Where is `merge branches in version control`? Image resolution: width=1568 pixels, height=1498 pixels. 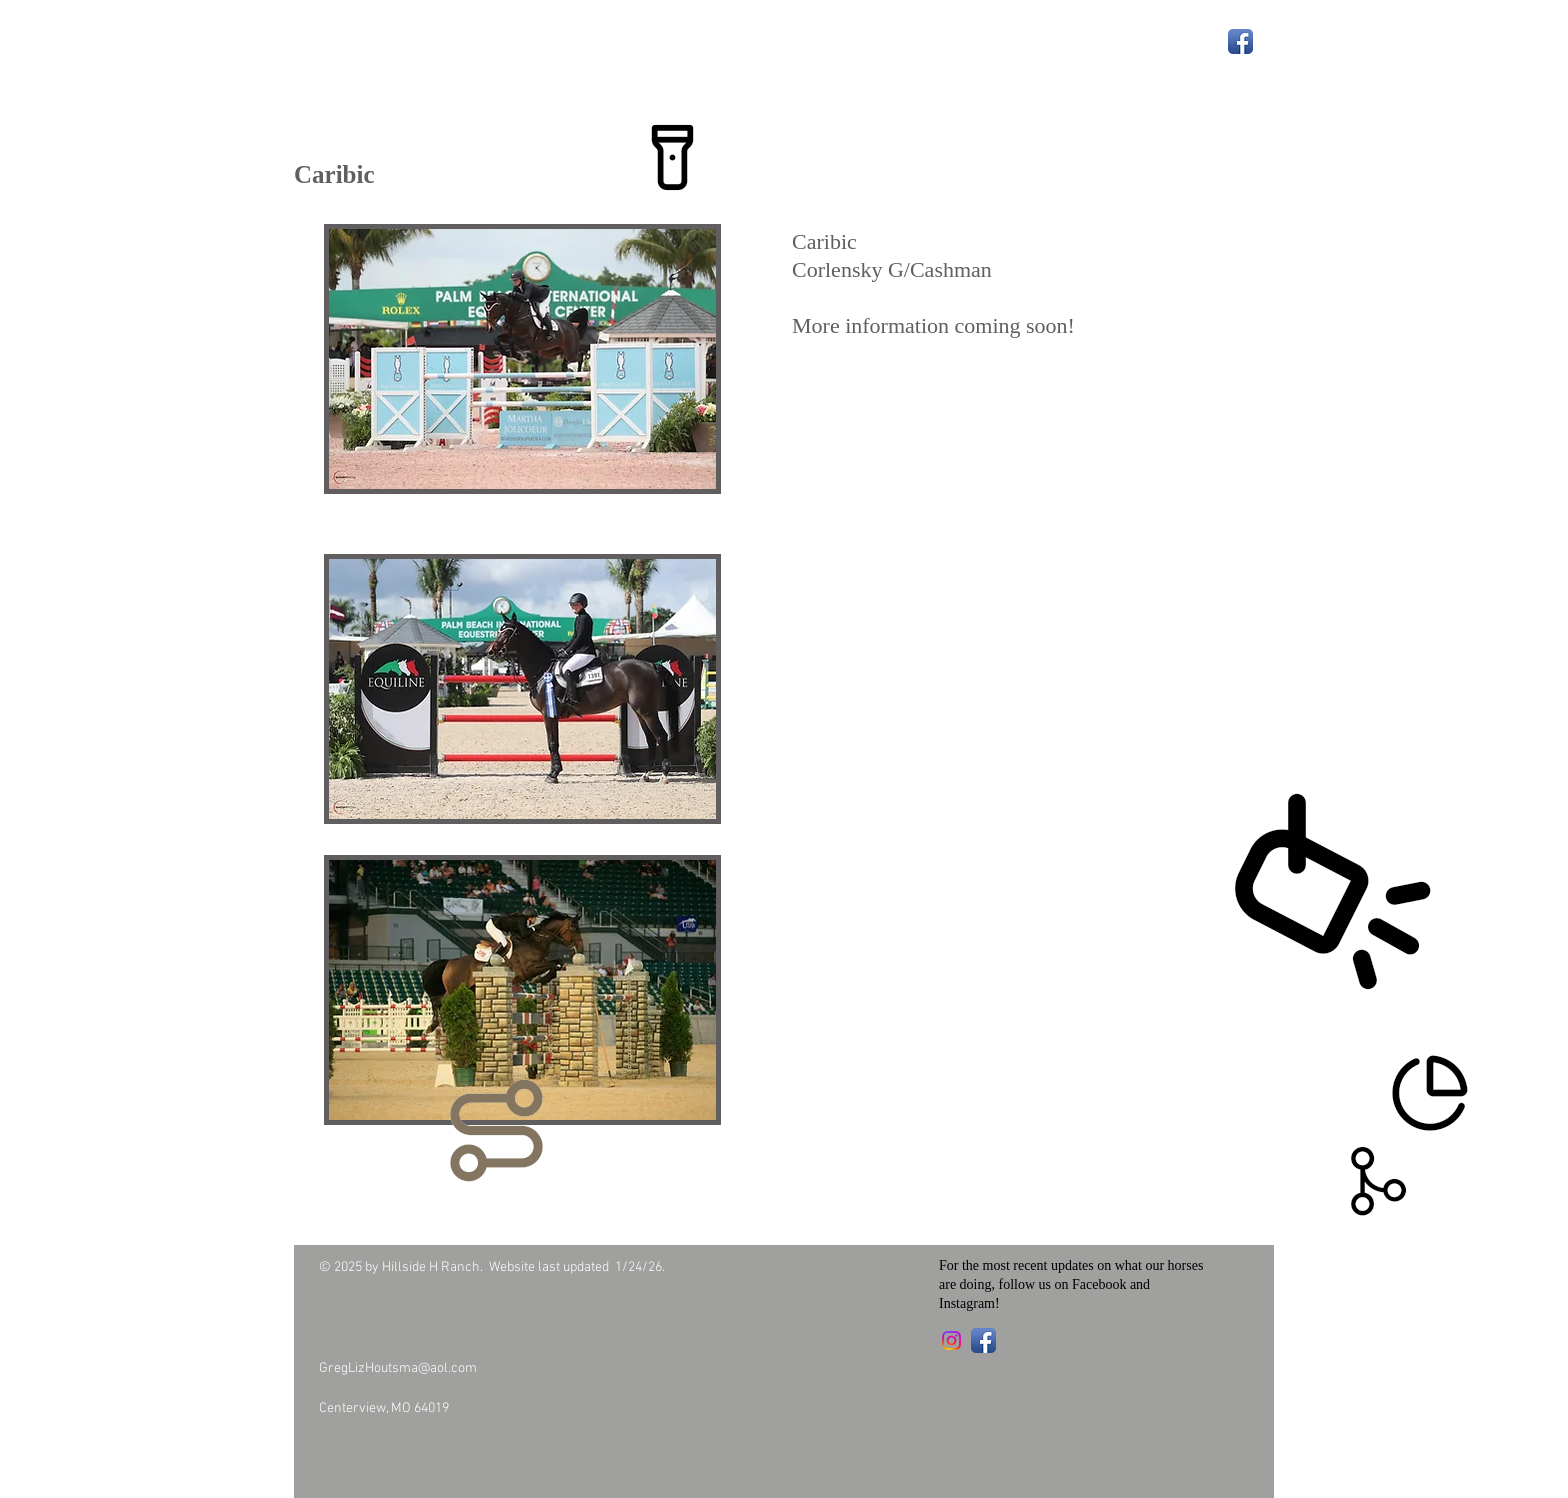 merge branches in version control is located at coordinates (1378, 1183).